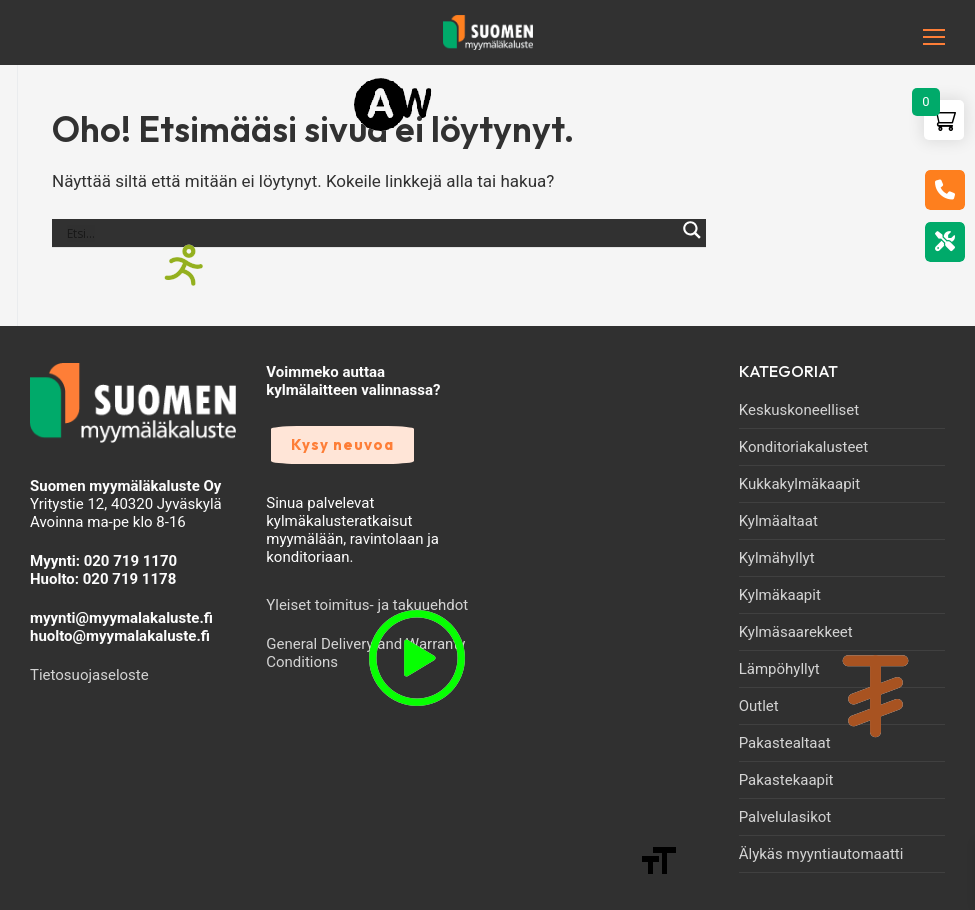 This screenshot has width=975, height=910. Describe the element at coordinates (417, 658) in the screenshot. I see `play media or video content` at that location.